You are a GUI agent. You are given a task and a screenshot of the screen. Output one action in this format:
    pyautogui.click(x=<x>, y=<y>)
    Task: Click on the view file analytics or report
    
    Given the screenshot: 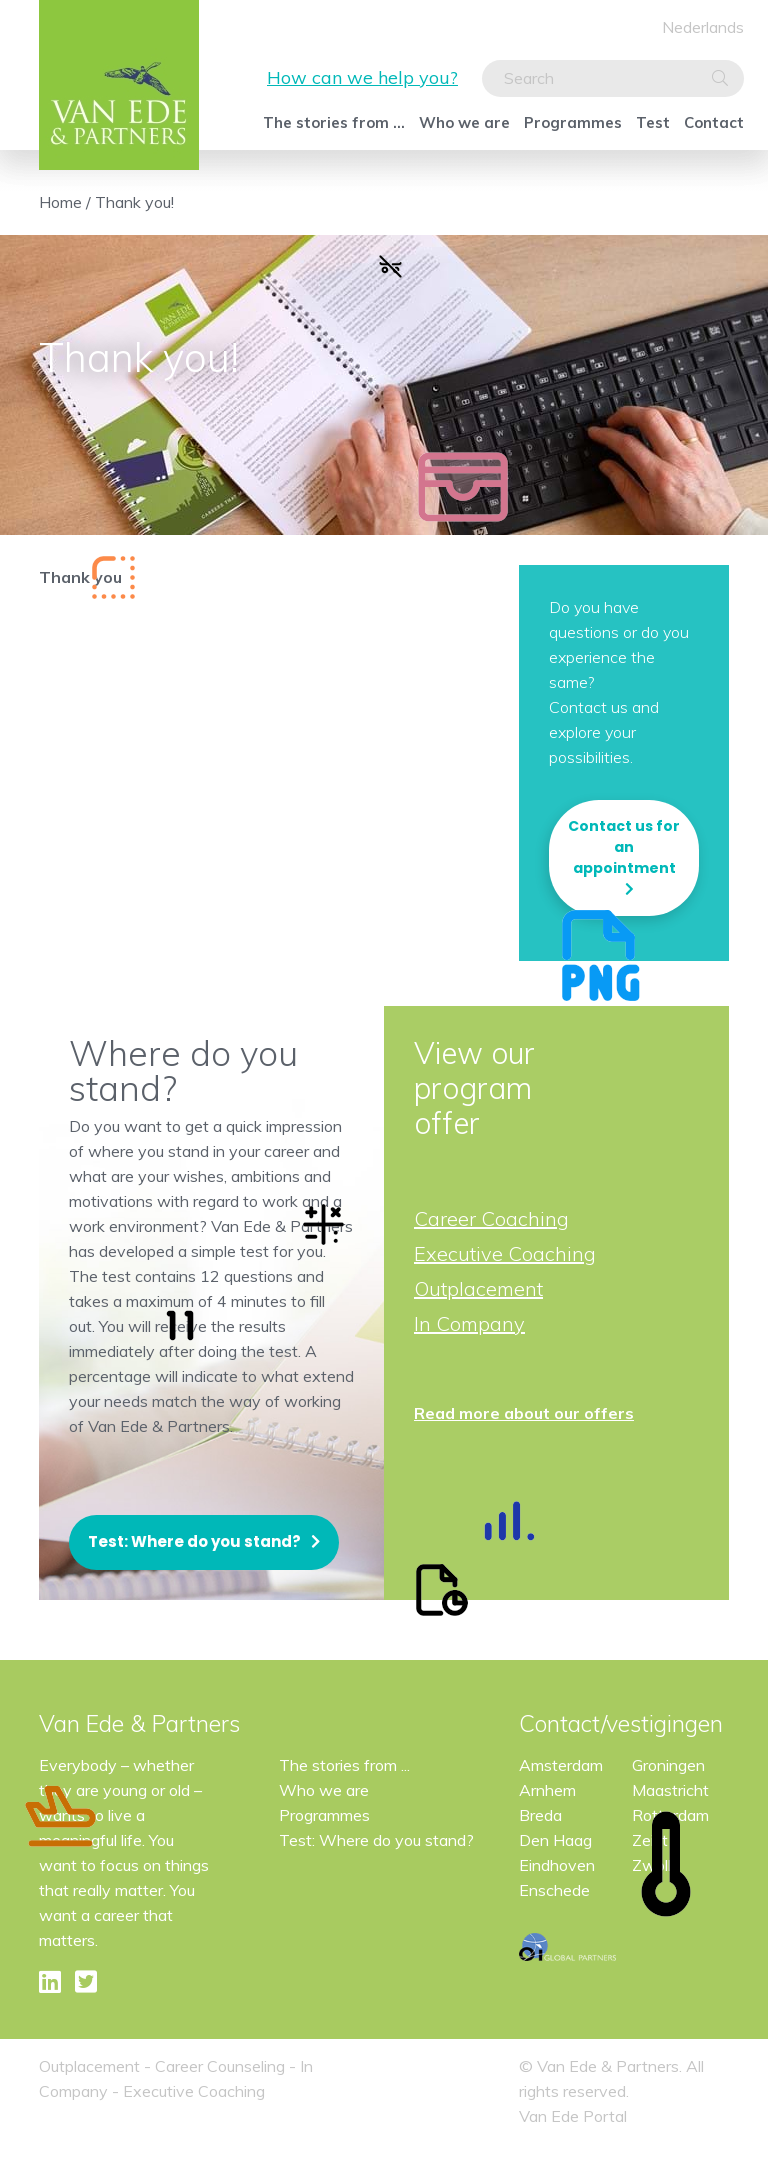 What is the action you would take?
    pyautogui.click(x=442, y=1590)
    